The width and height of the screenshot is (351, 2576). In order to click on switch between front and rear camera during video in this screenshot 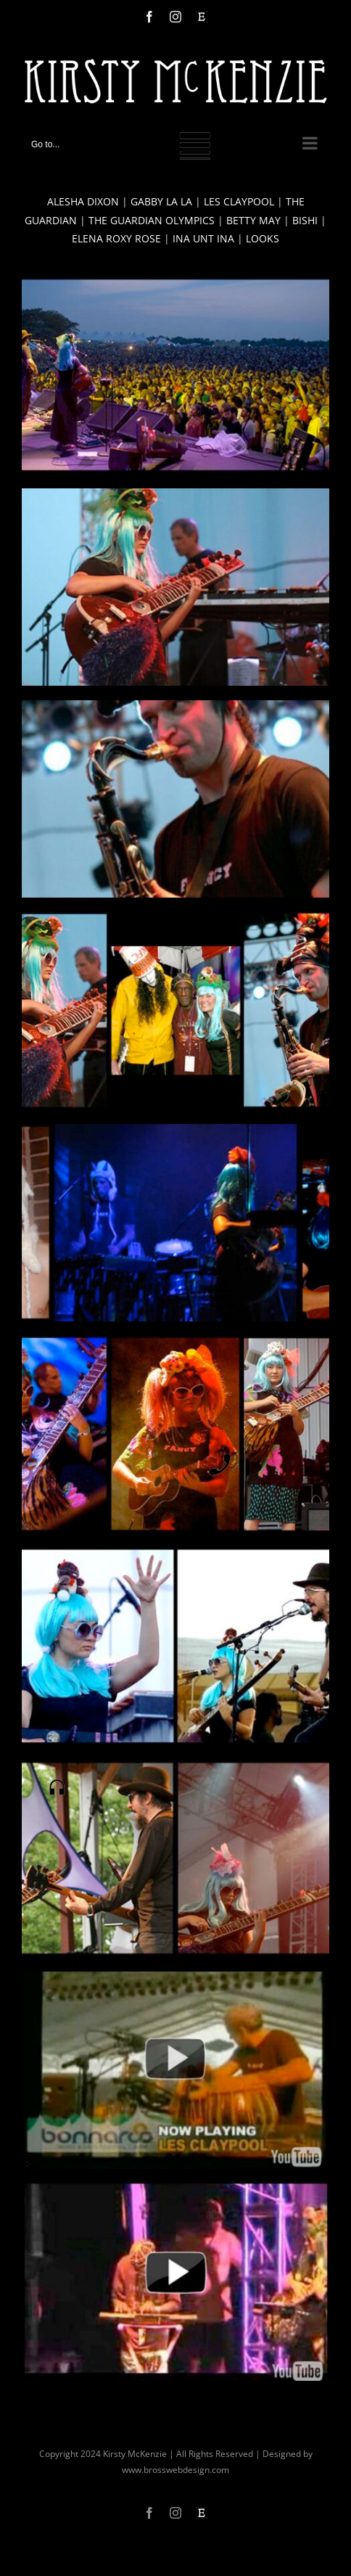, I will do `click(27, 2164)`.